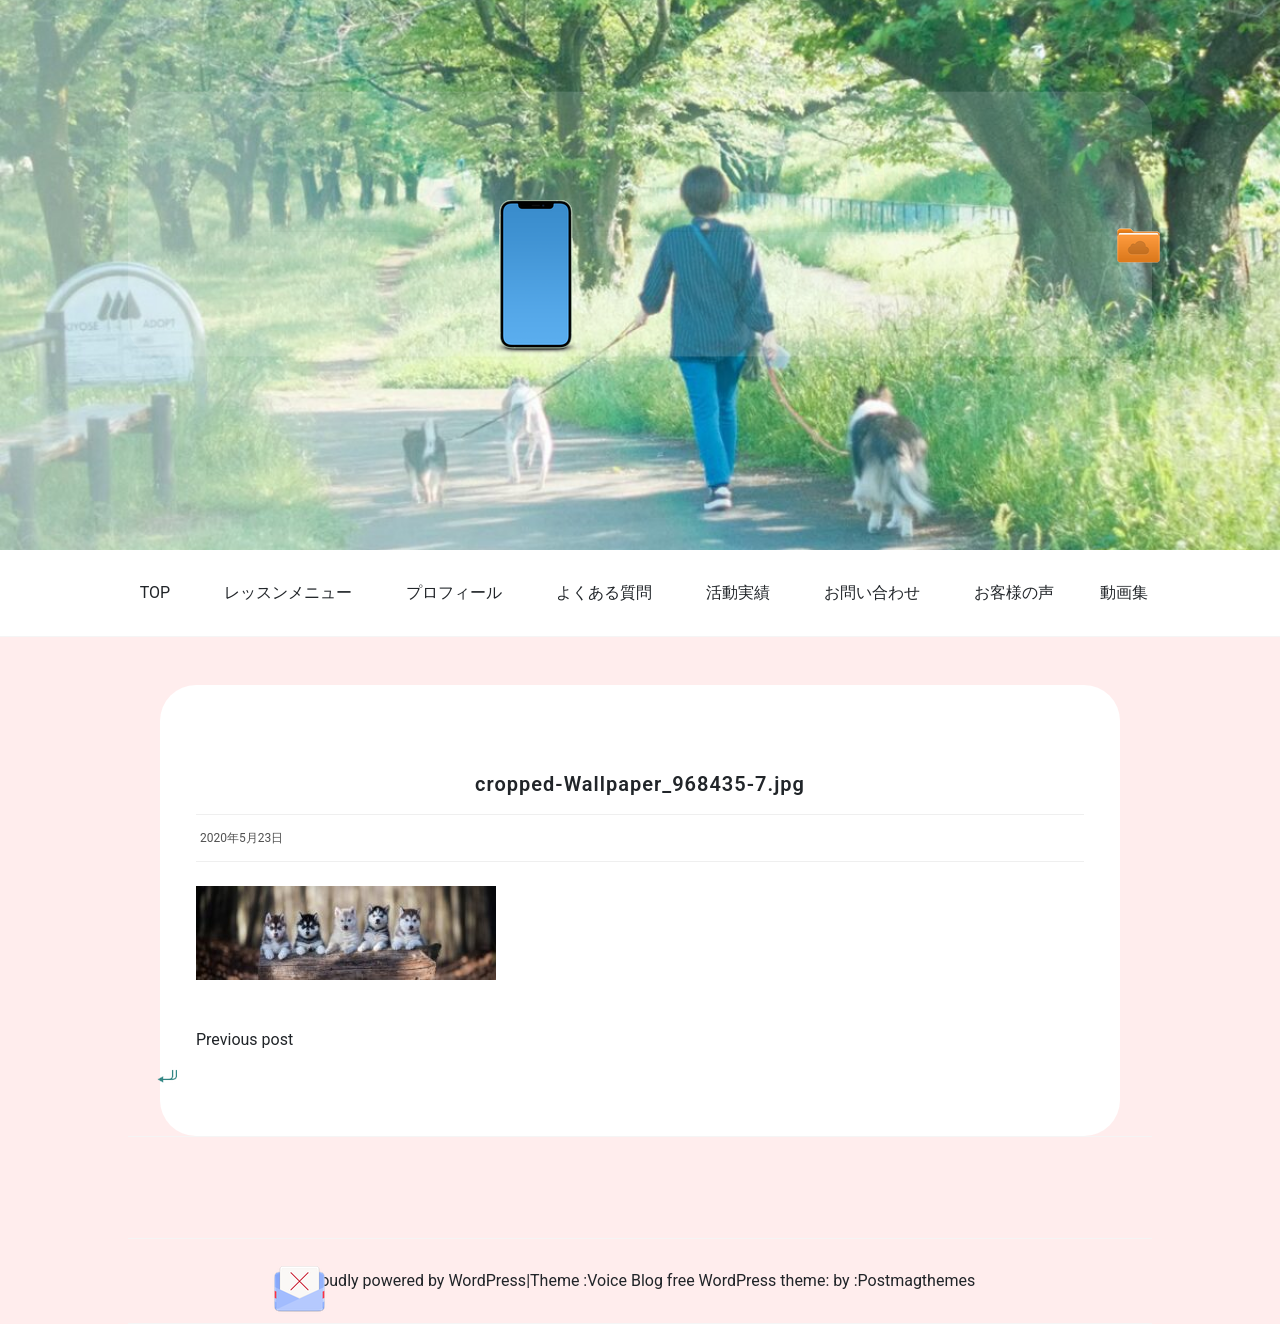 Image resolution: width=1280 pixels, height=1324 pixels. Describe the element at coordinates (536, 277) in the screenshot. I see `iPhone 12 device icon` at that location.